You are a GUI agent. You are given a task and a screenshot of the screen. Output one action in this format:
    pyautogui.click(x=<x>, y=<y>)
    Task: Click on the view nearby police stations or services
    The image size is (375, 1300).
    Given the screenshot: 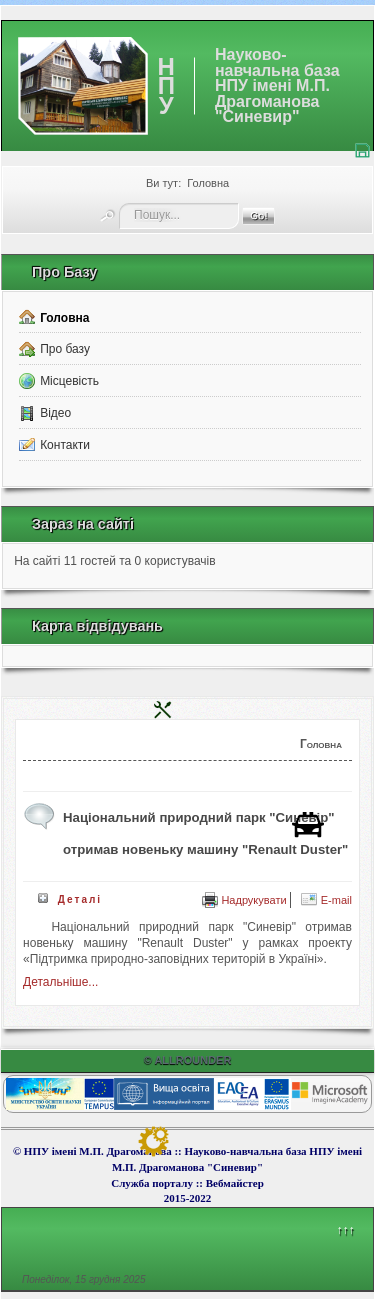 What is the action you would take?
    pyautogui.click(x=308, y=824)
    